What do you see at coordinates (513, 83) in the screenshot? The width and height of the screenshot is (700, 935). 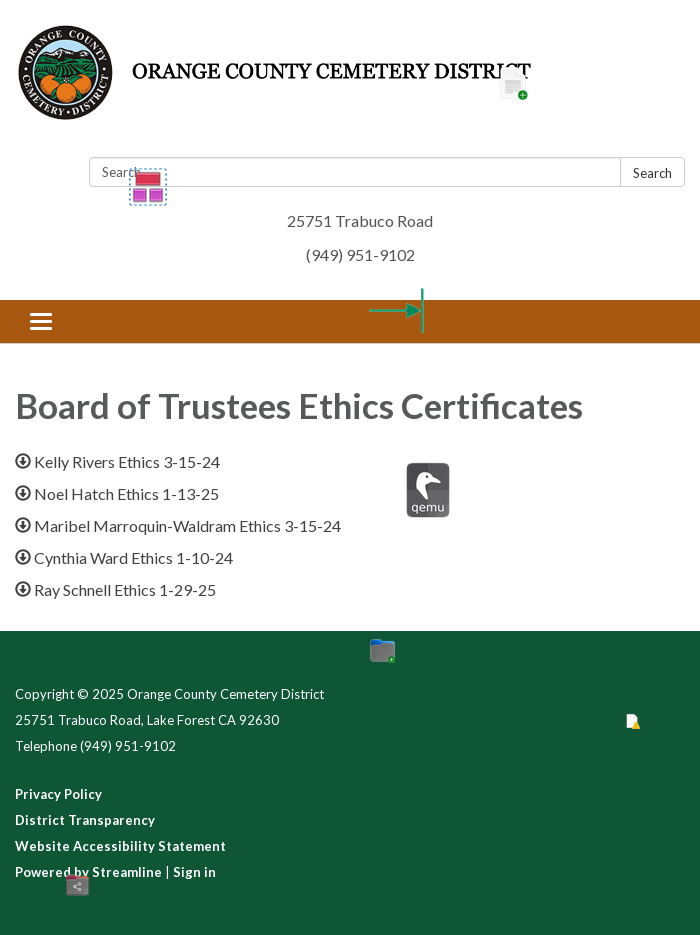 I see `create a new document` at bounding box center [513, 83].